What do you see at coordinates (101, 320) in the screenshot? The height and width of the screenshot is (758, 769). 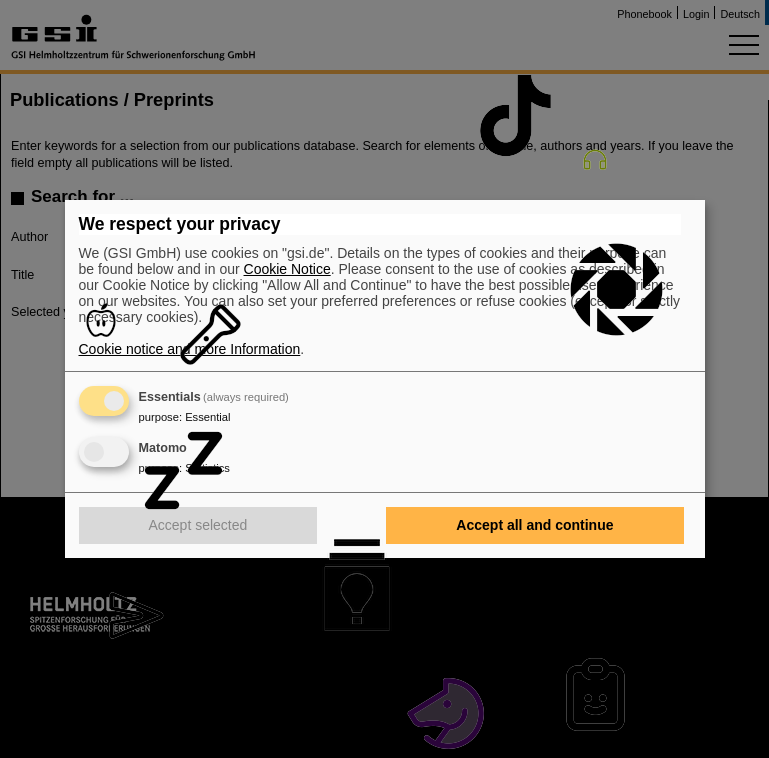 I see `view nutrition information` at bounding box center [101, 320].